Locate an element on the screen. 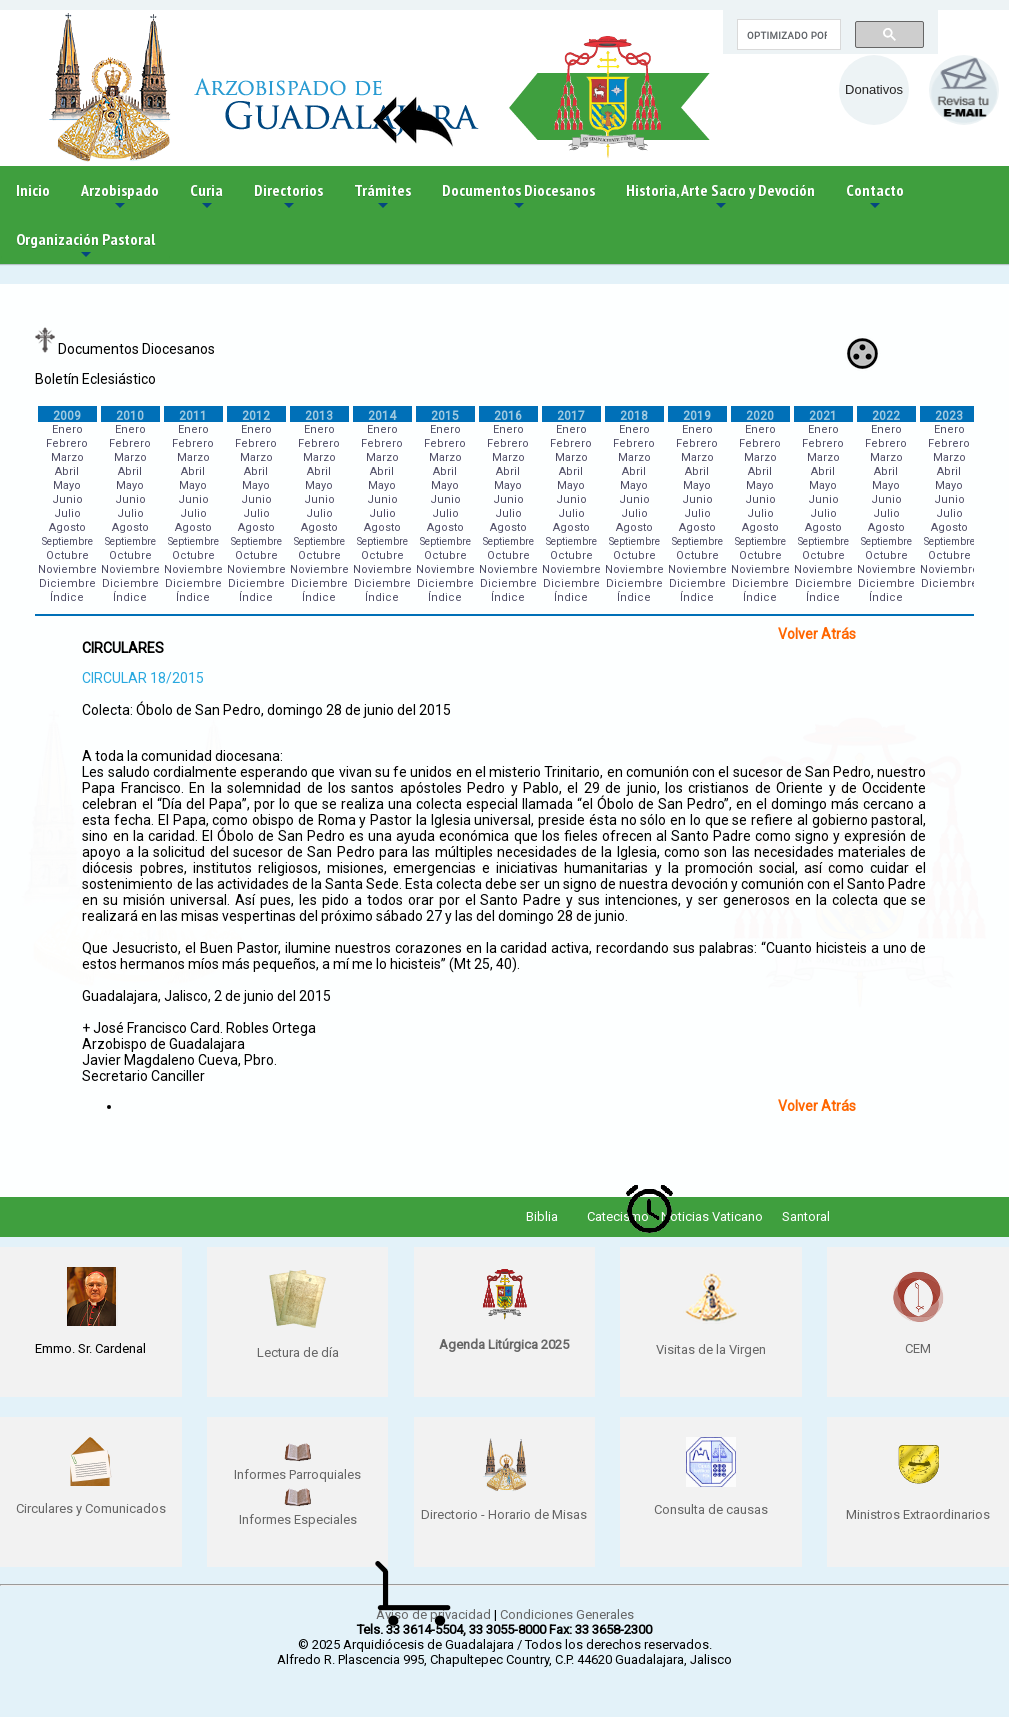 This screenshot has height=1717, width=1009. access your alarms is located at coordinates (649, 1208).